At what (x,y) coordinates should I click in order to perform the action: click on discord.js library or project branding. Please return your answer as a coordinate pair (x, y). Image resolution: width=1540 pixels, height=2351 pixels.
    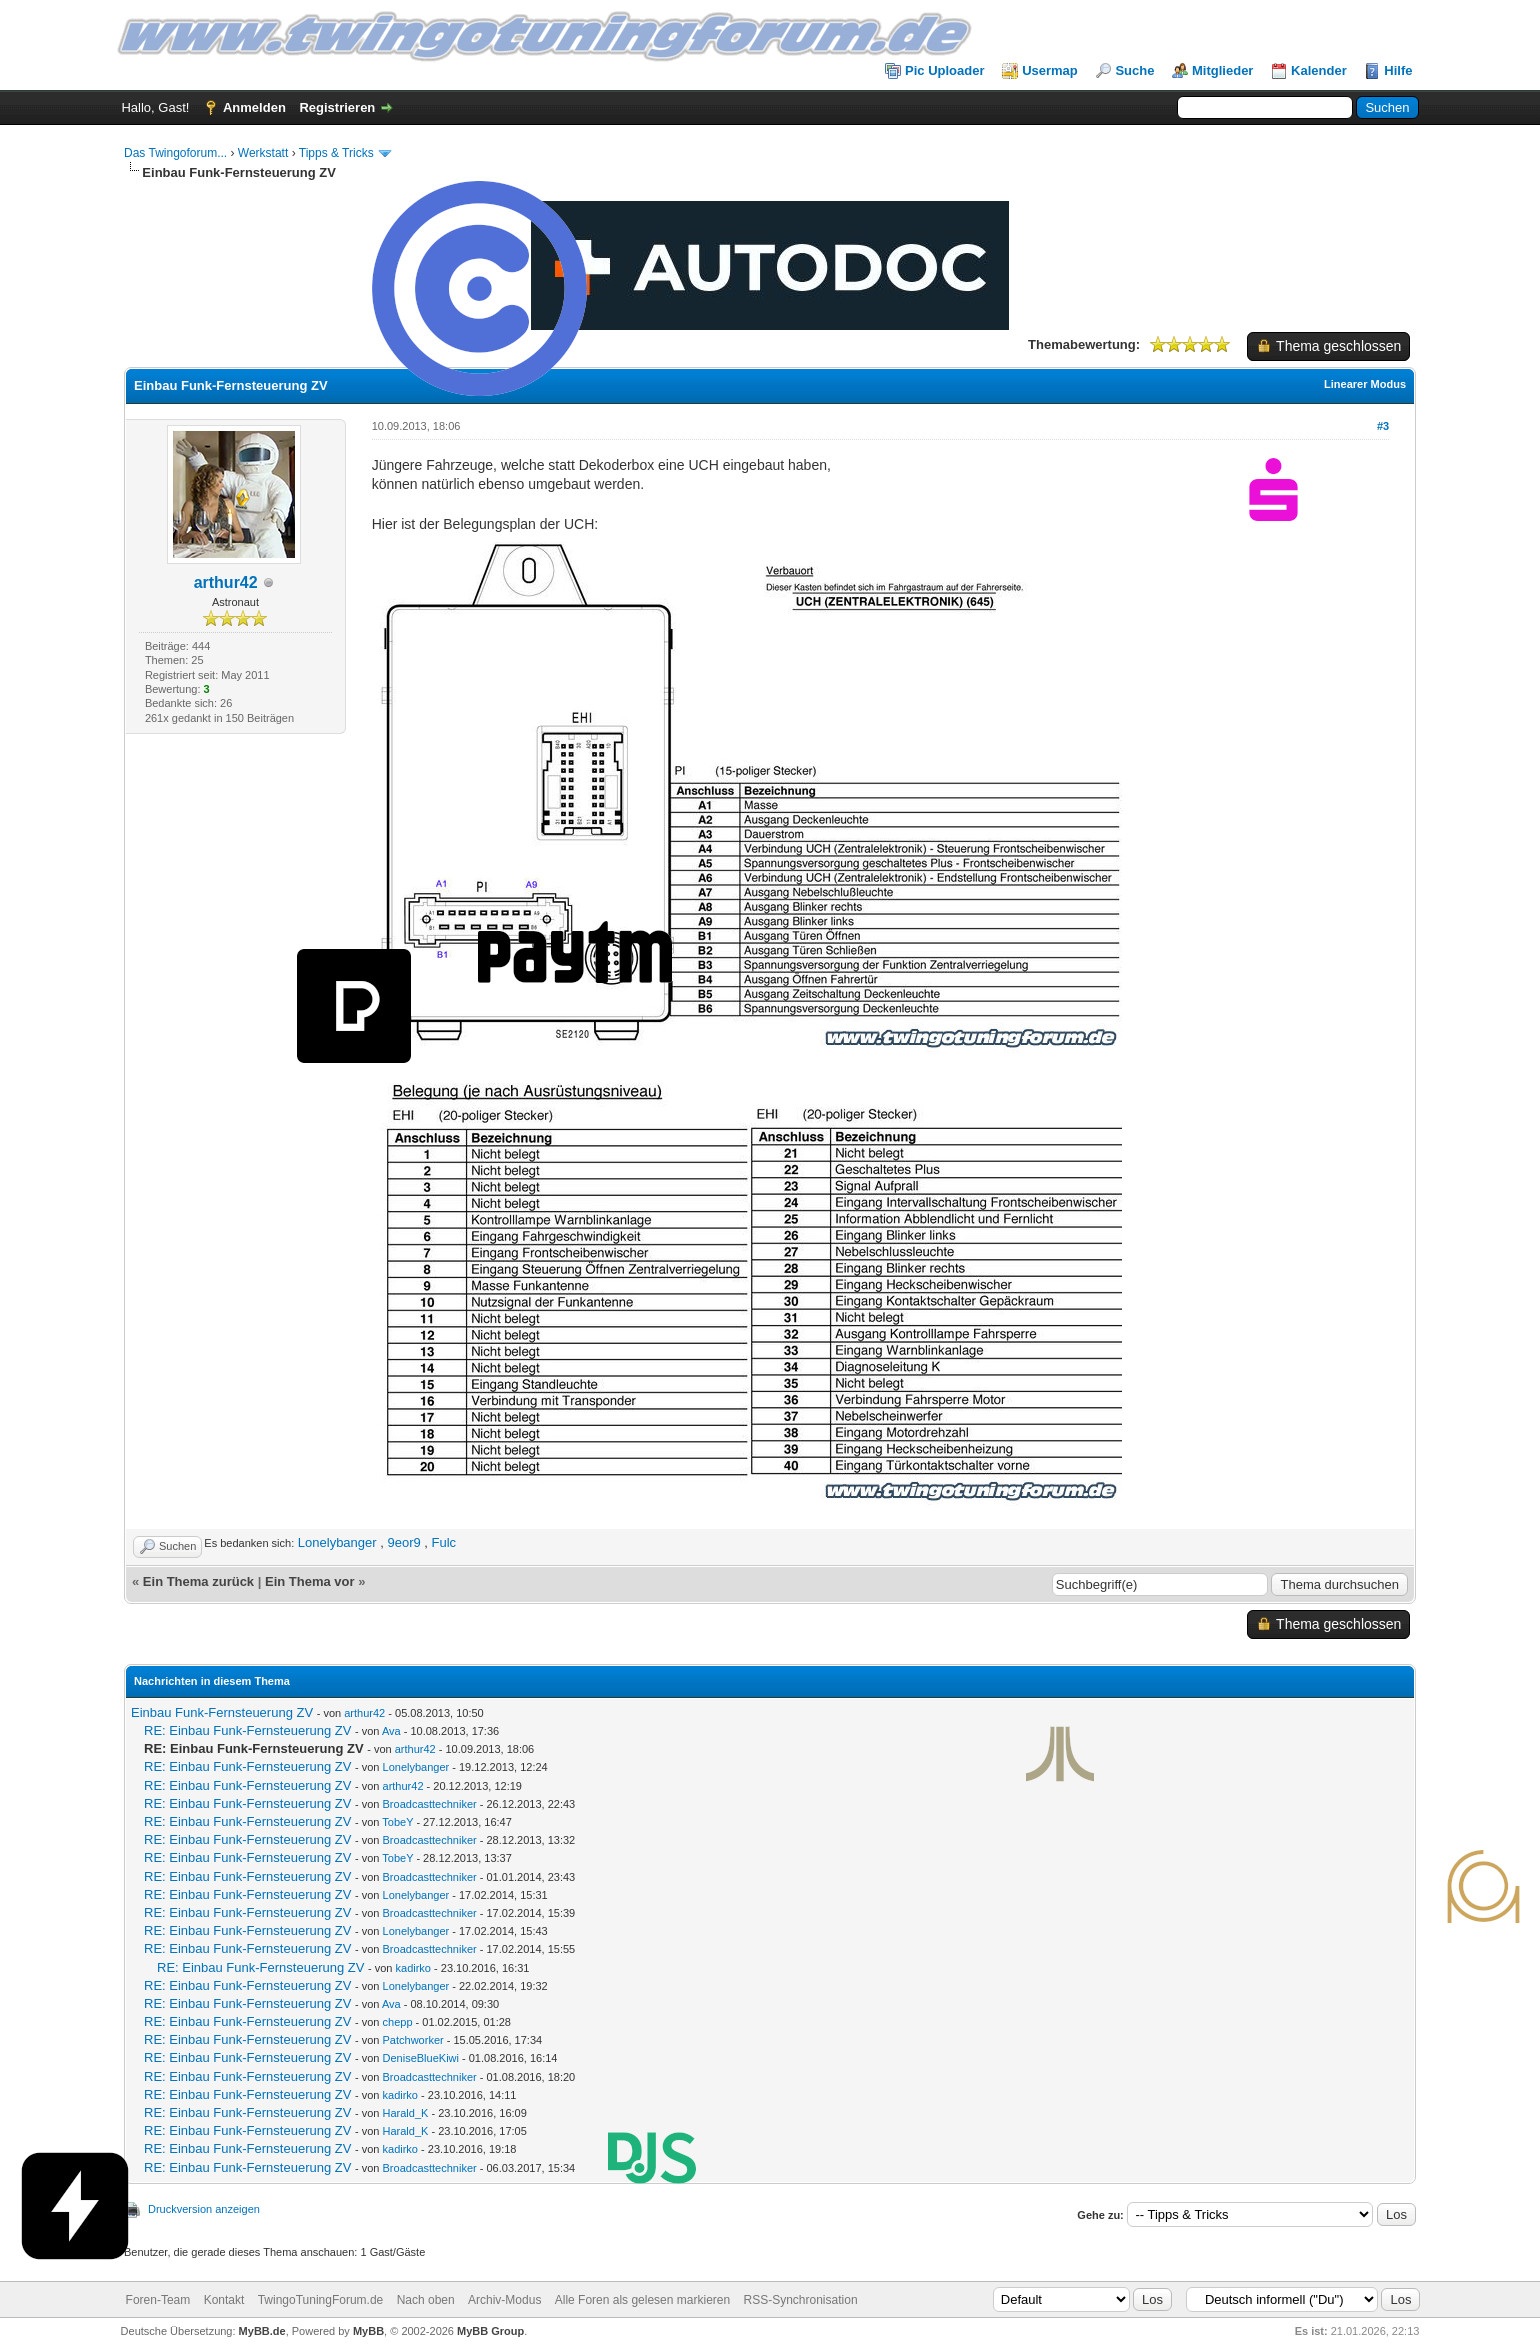
    Looking at the image, I should click on (652, 2158).